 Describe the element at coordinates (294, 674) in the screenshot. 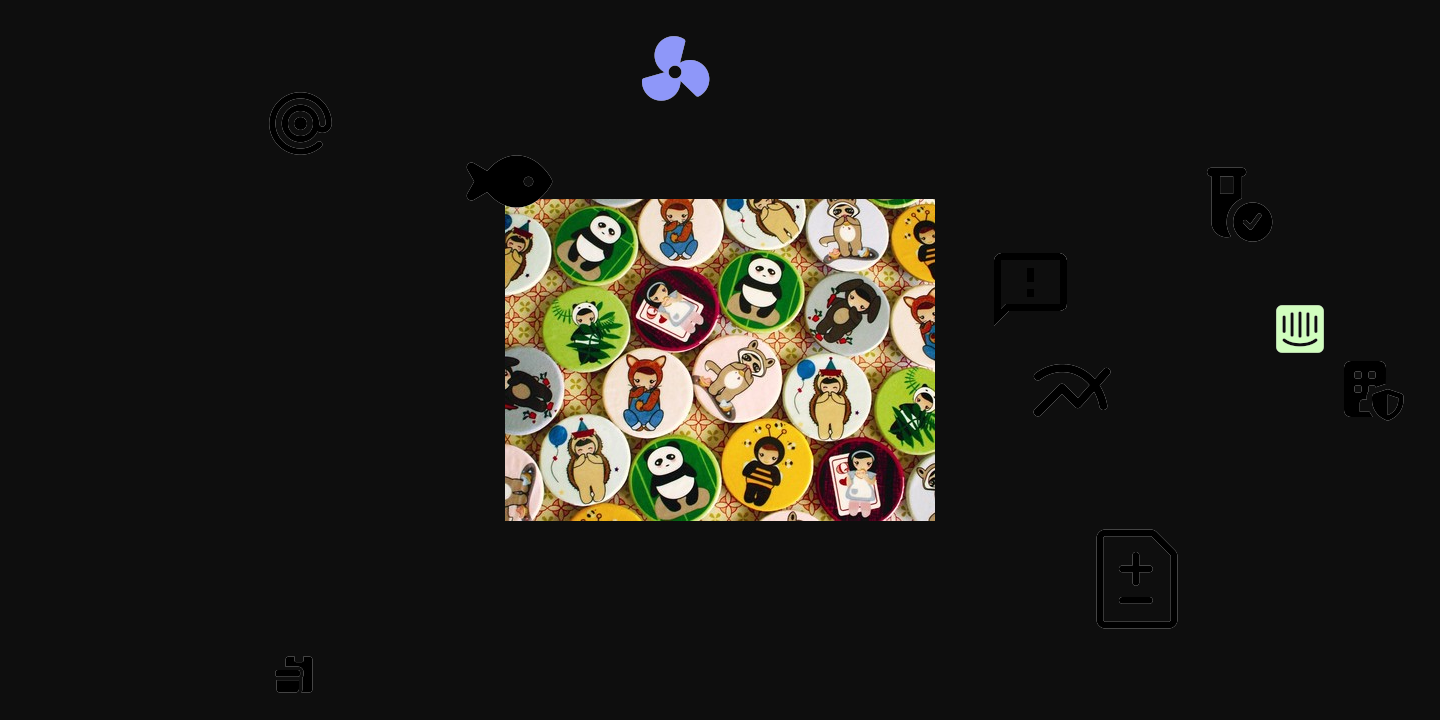

I see `view packing or shipping status` at that location.